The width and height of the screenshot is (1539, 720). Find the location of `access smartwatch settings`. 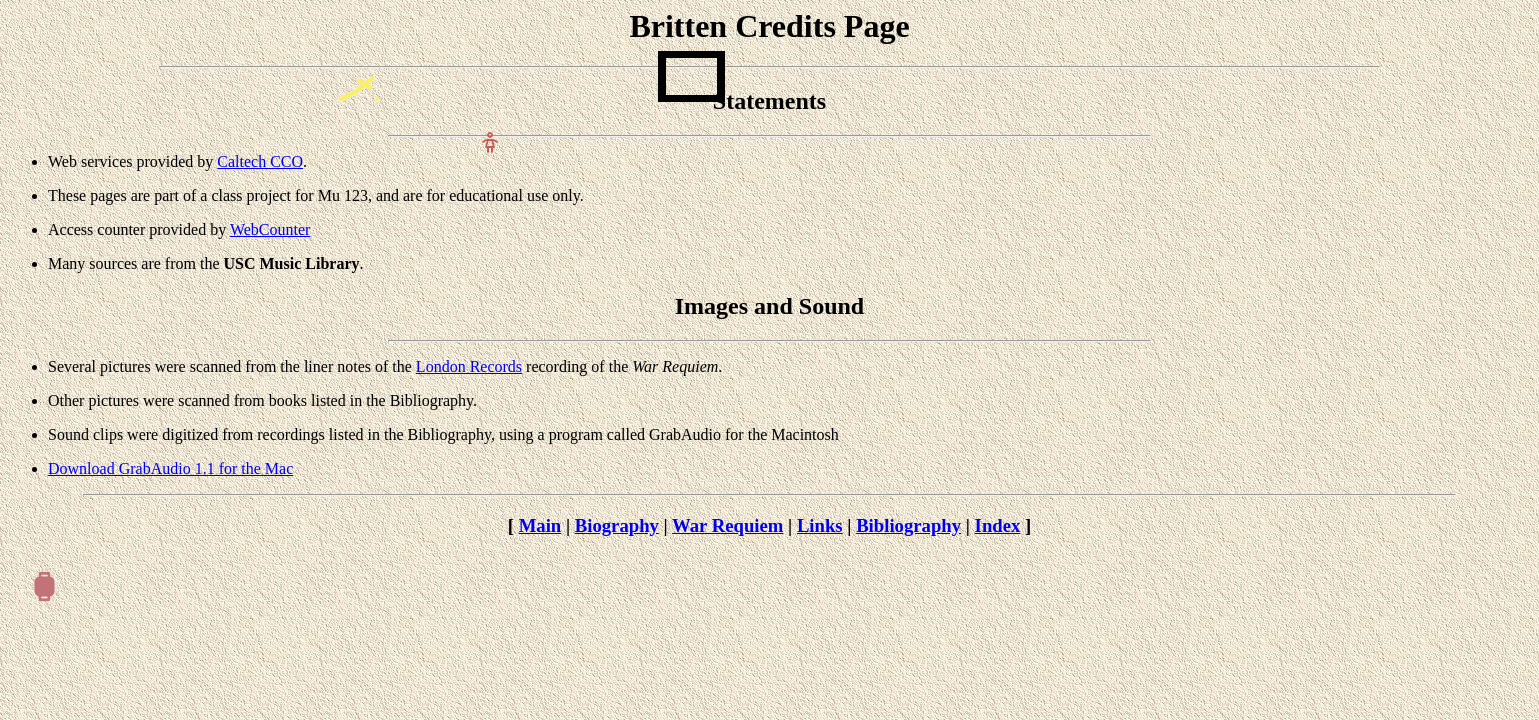

access smartwatch settings is located at coordinates (44, 586).